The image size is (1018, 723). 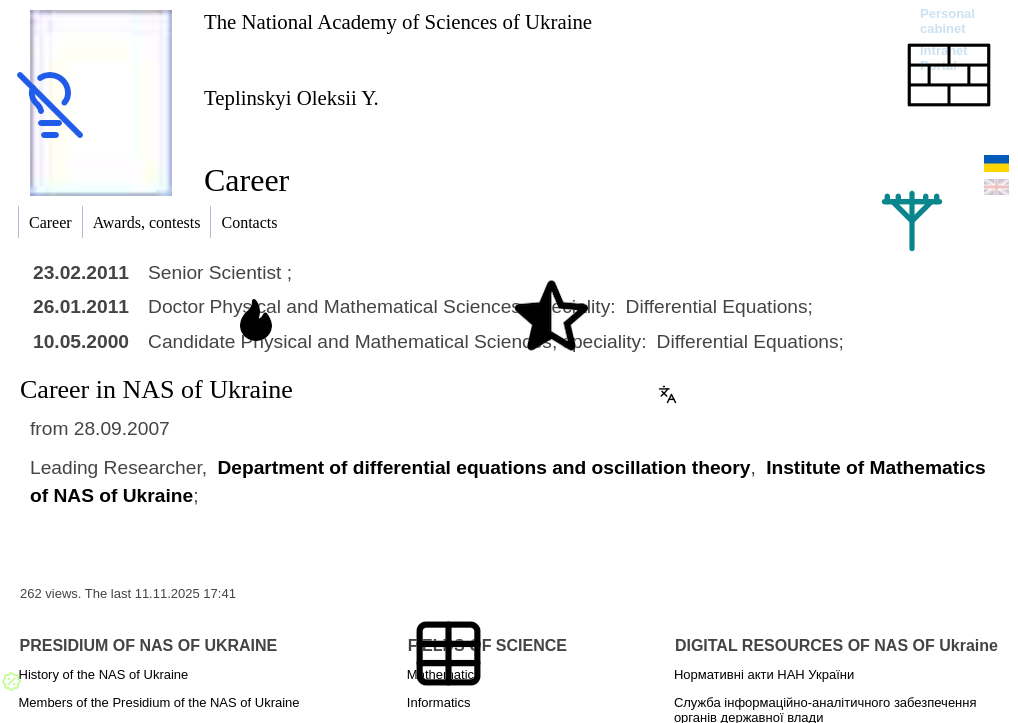 What do you see at coordinates (448, 653) in the screenshot?
I see `view data in table format` at bounding box center [448, 653].